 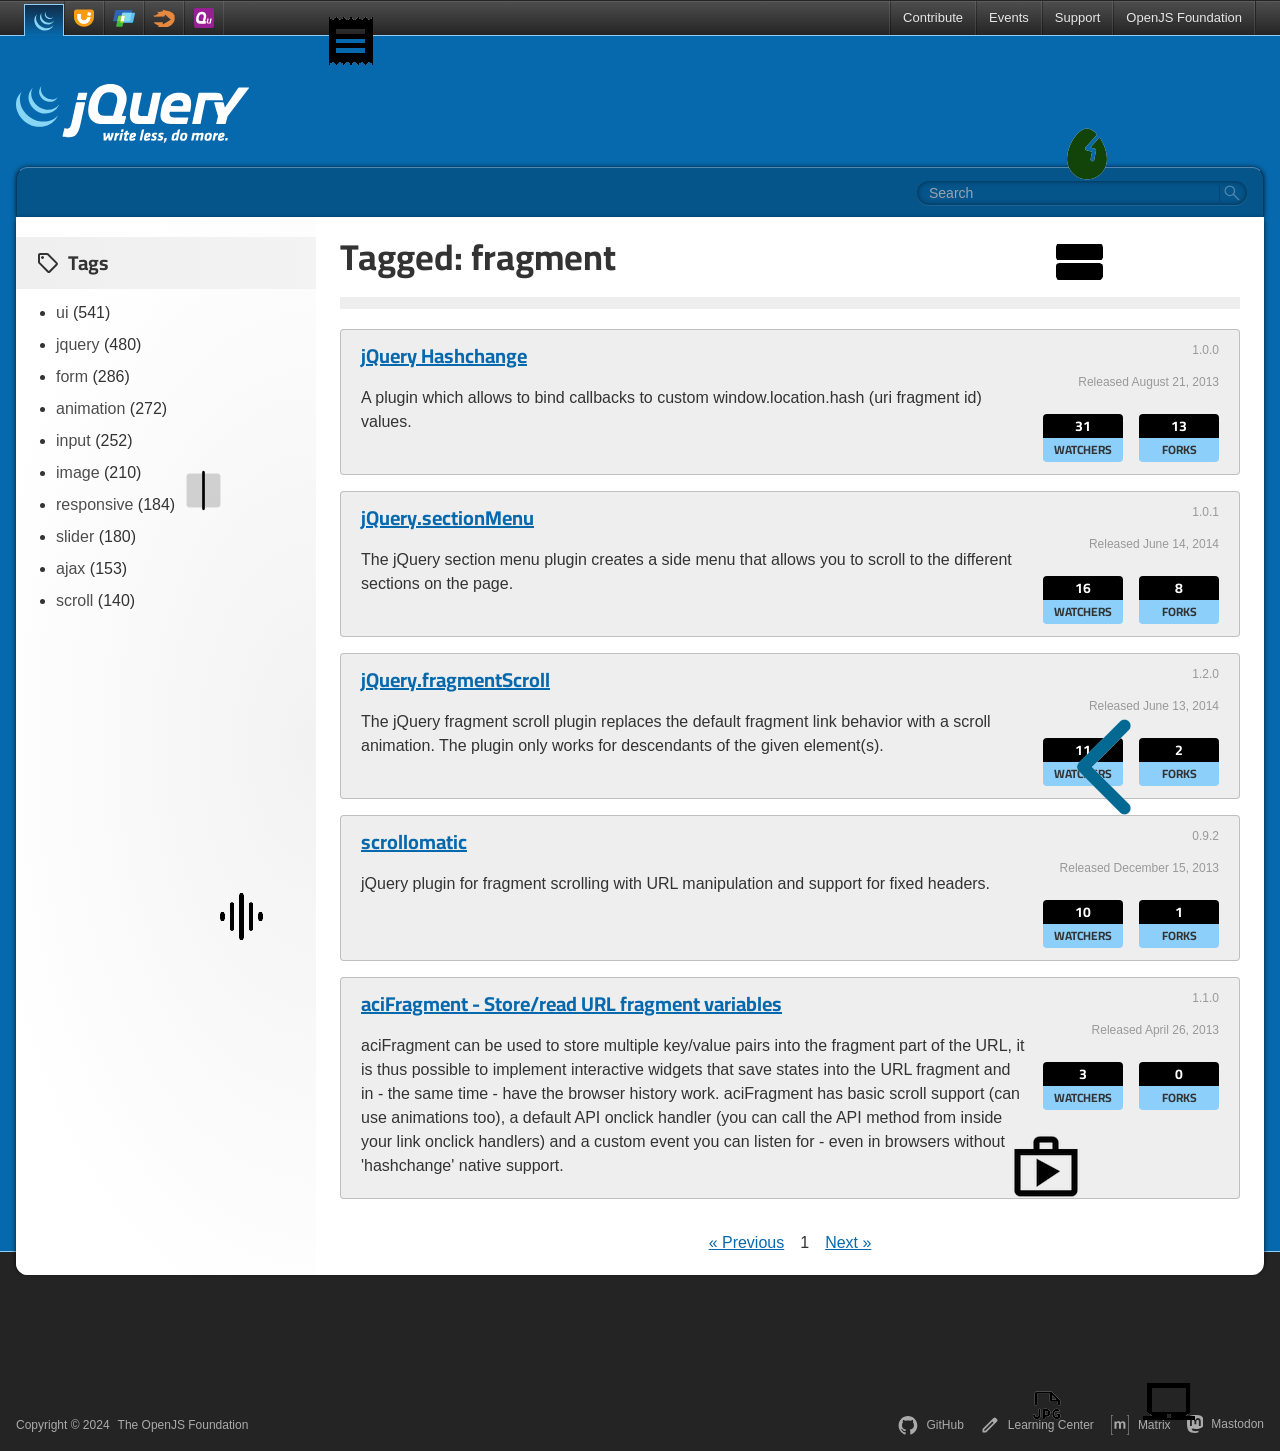 I want to click on open the shop or store, so click(x=1046, y=1168).